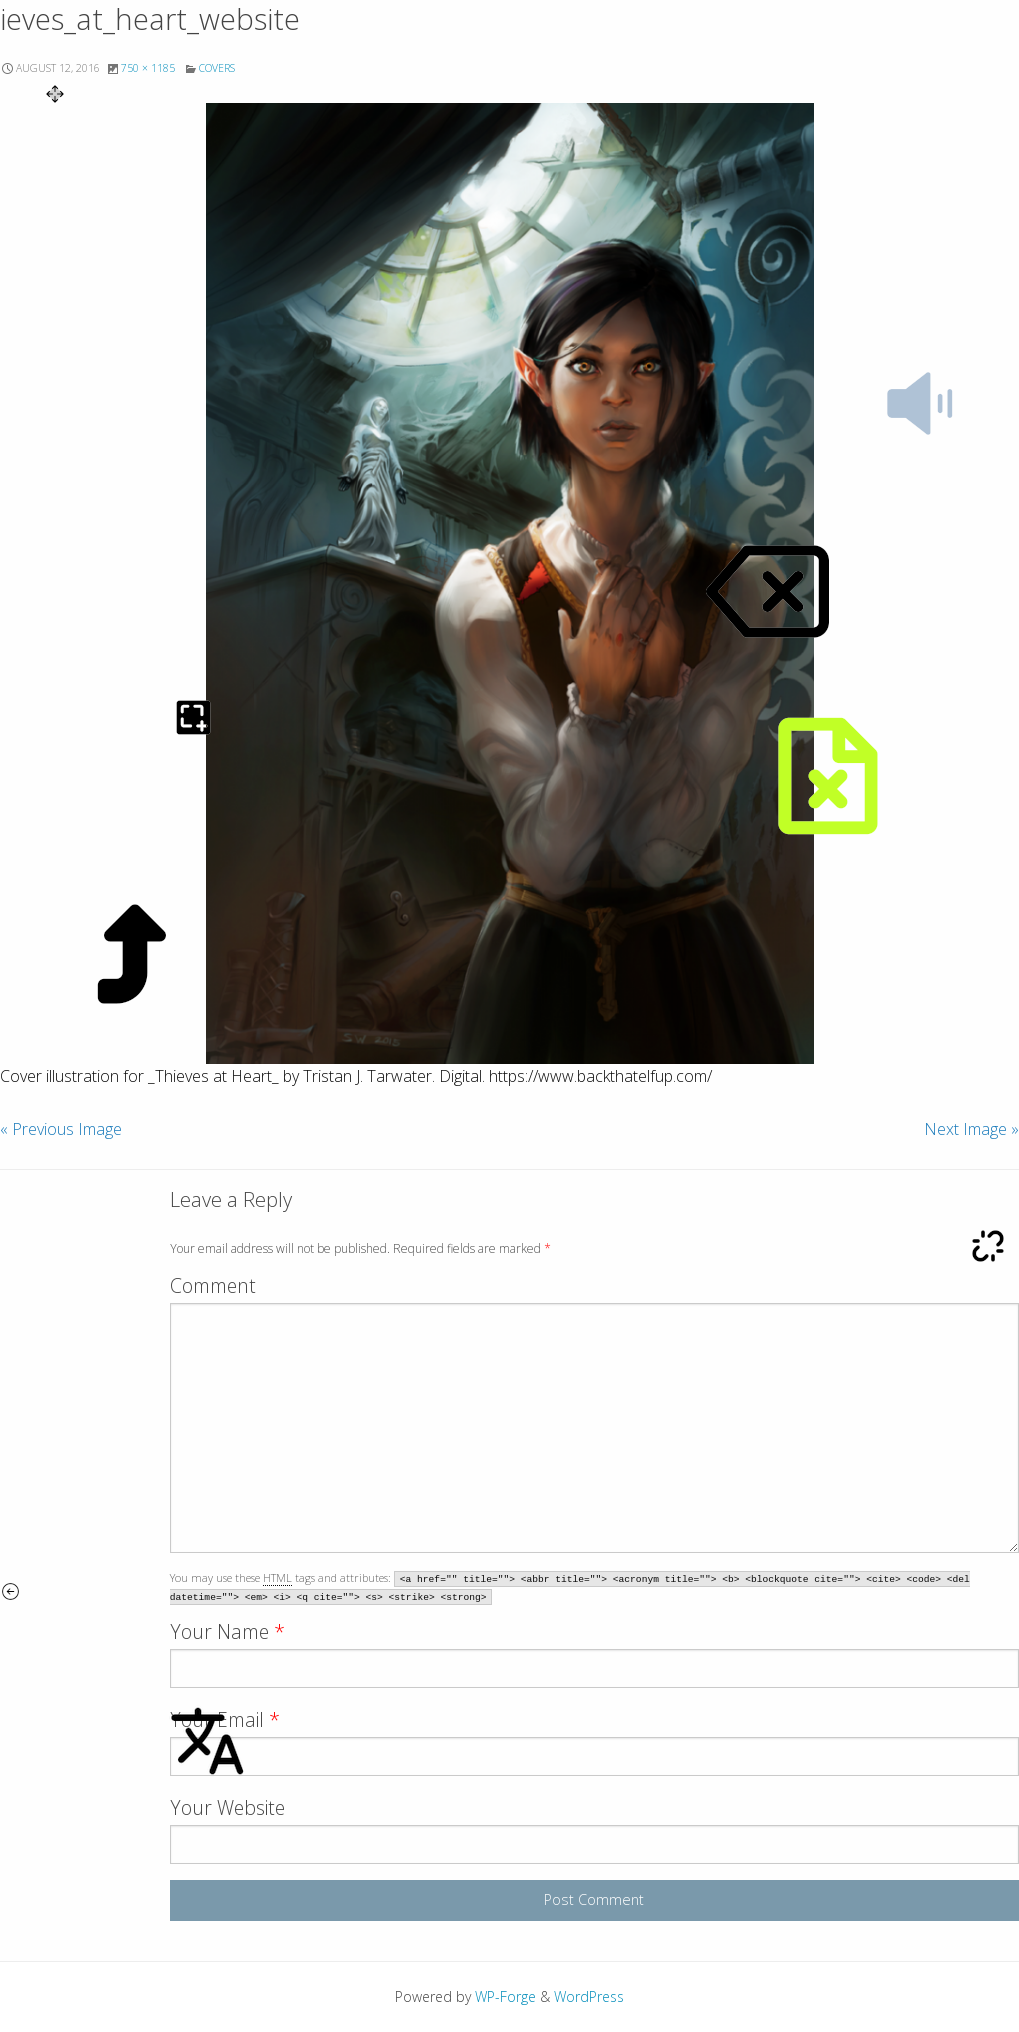  What do you see at coordinates (988, 1246) in the screenshot?
I see `unlink or disconnect a connected item` at bounding box center [988, 1246].